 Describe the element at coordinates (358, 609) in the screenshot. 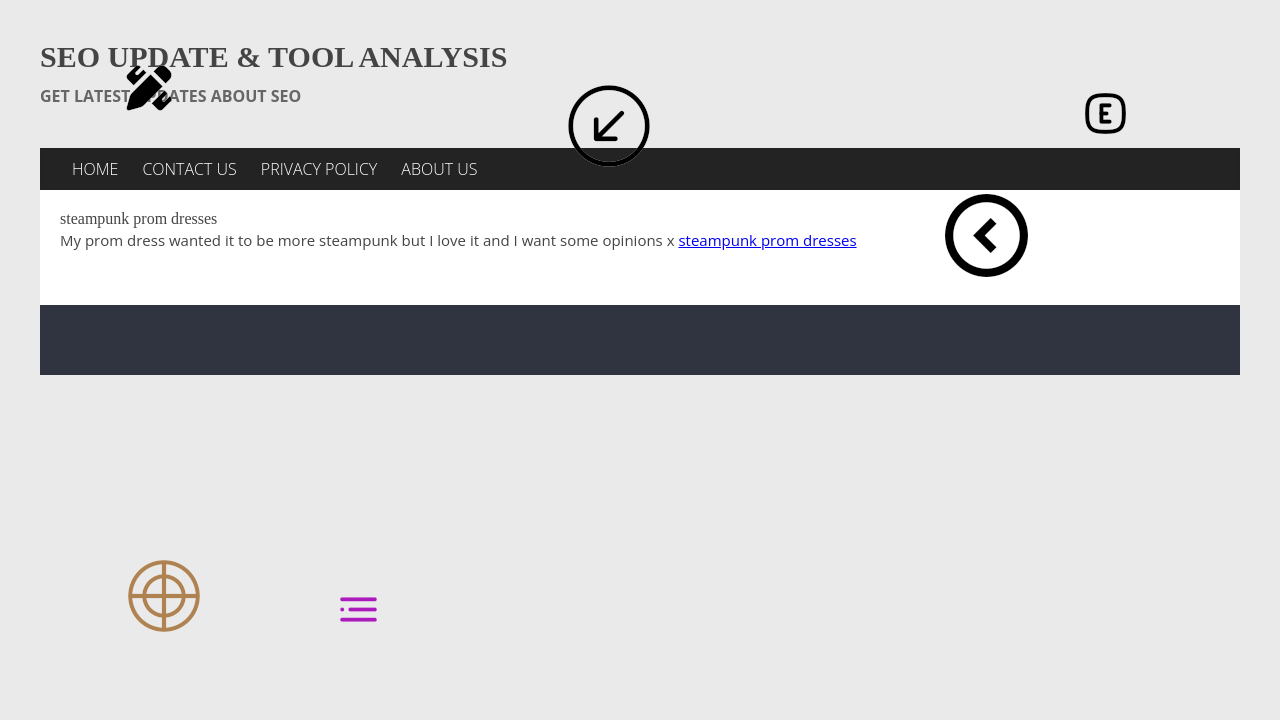

I see `open navigation menu` at that location.